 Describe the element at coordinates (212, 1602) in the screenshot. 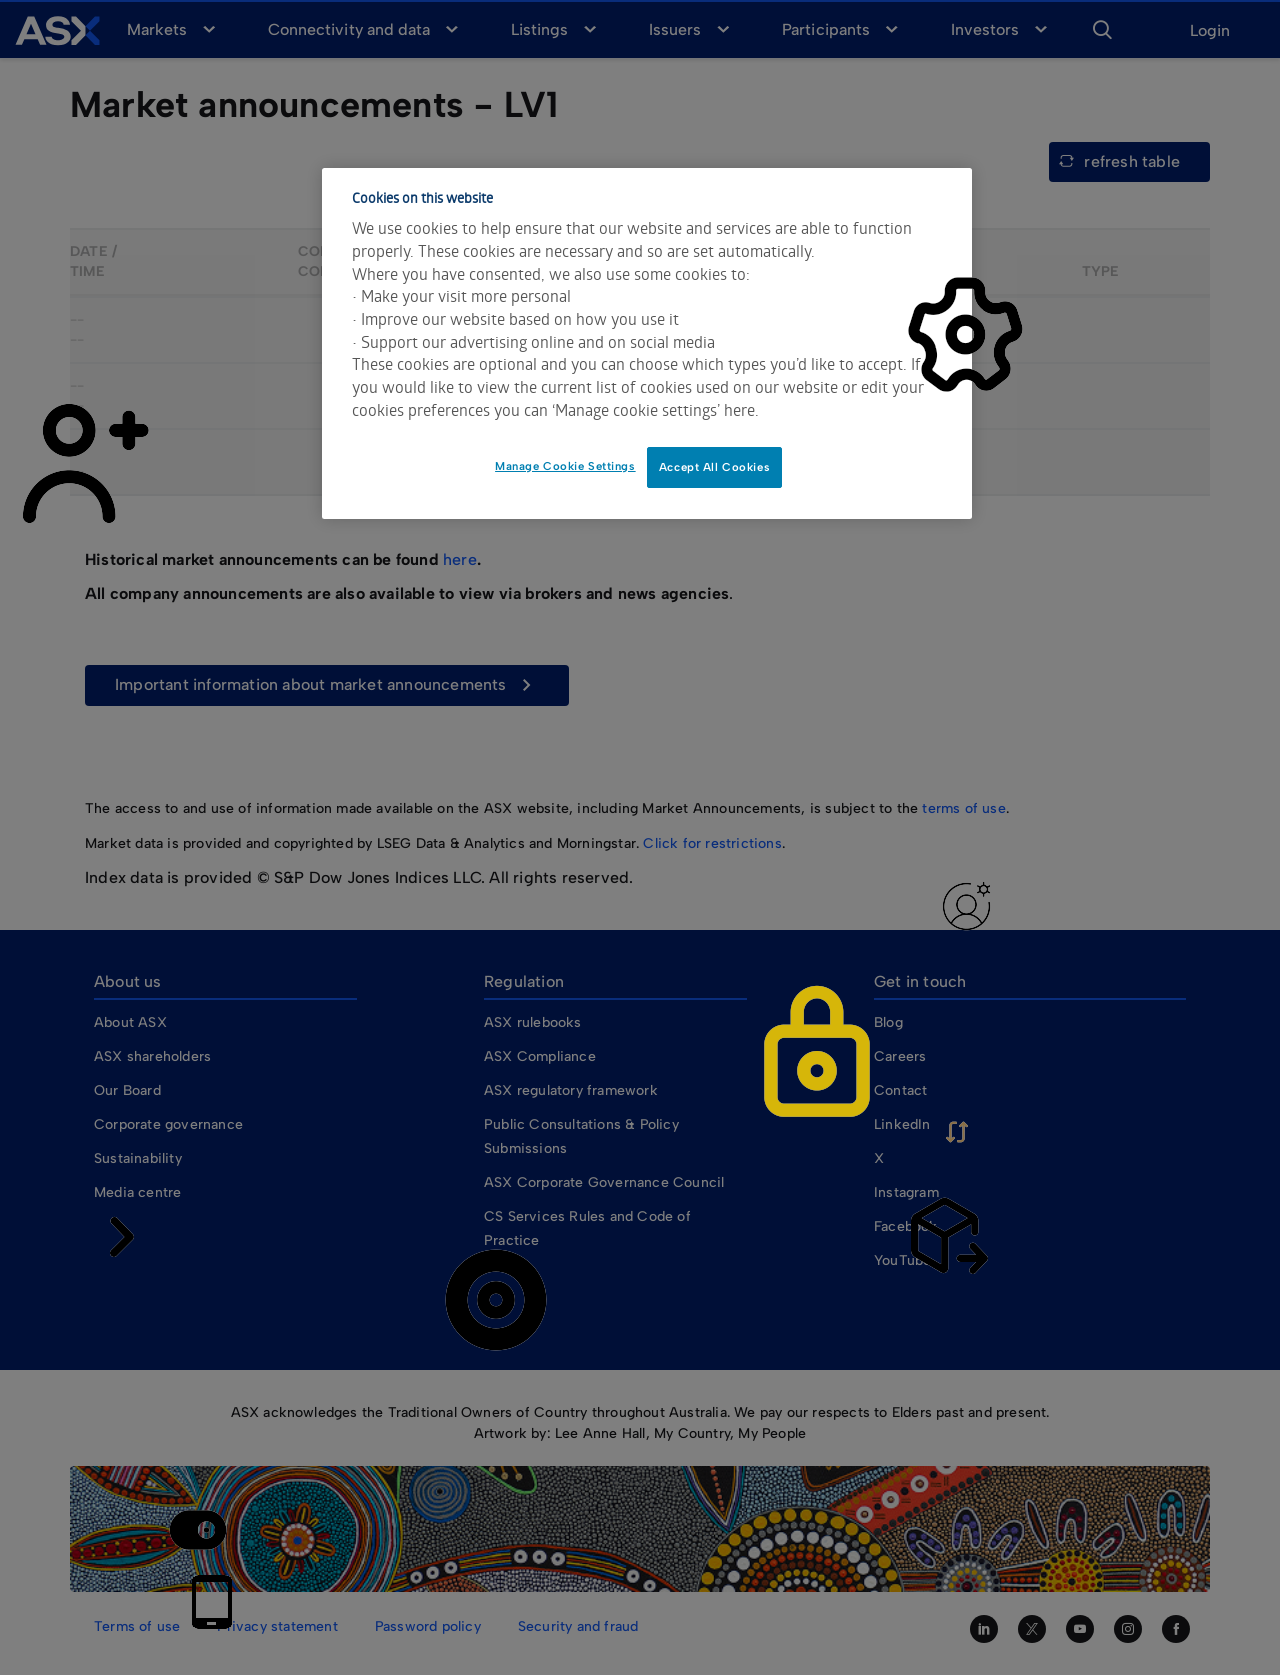

I see `switch to tablet view or mode` at that location.